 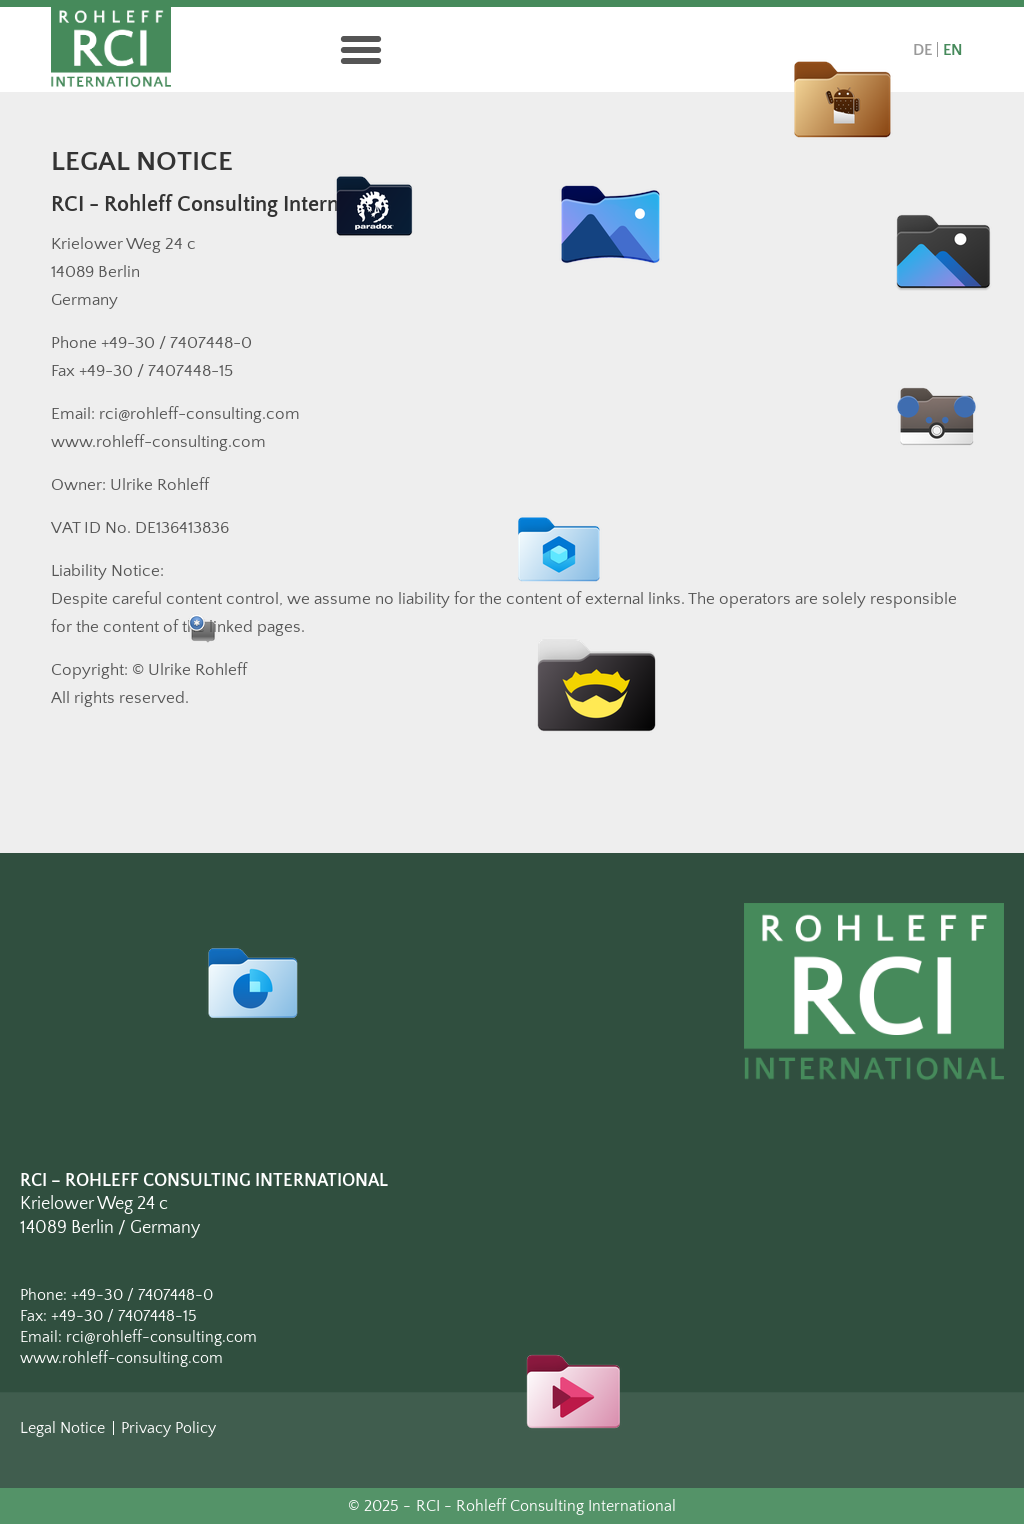 What do you see at coordinates (573, 1394) in the screenshot?
I see `open microsoft stream video folder` at bounding box center [573, 1394].